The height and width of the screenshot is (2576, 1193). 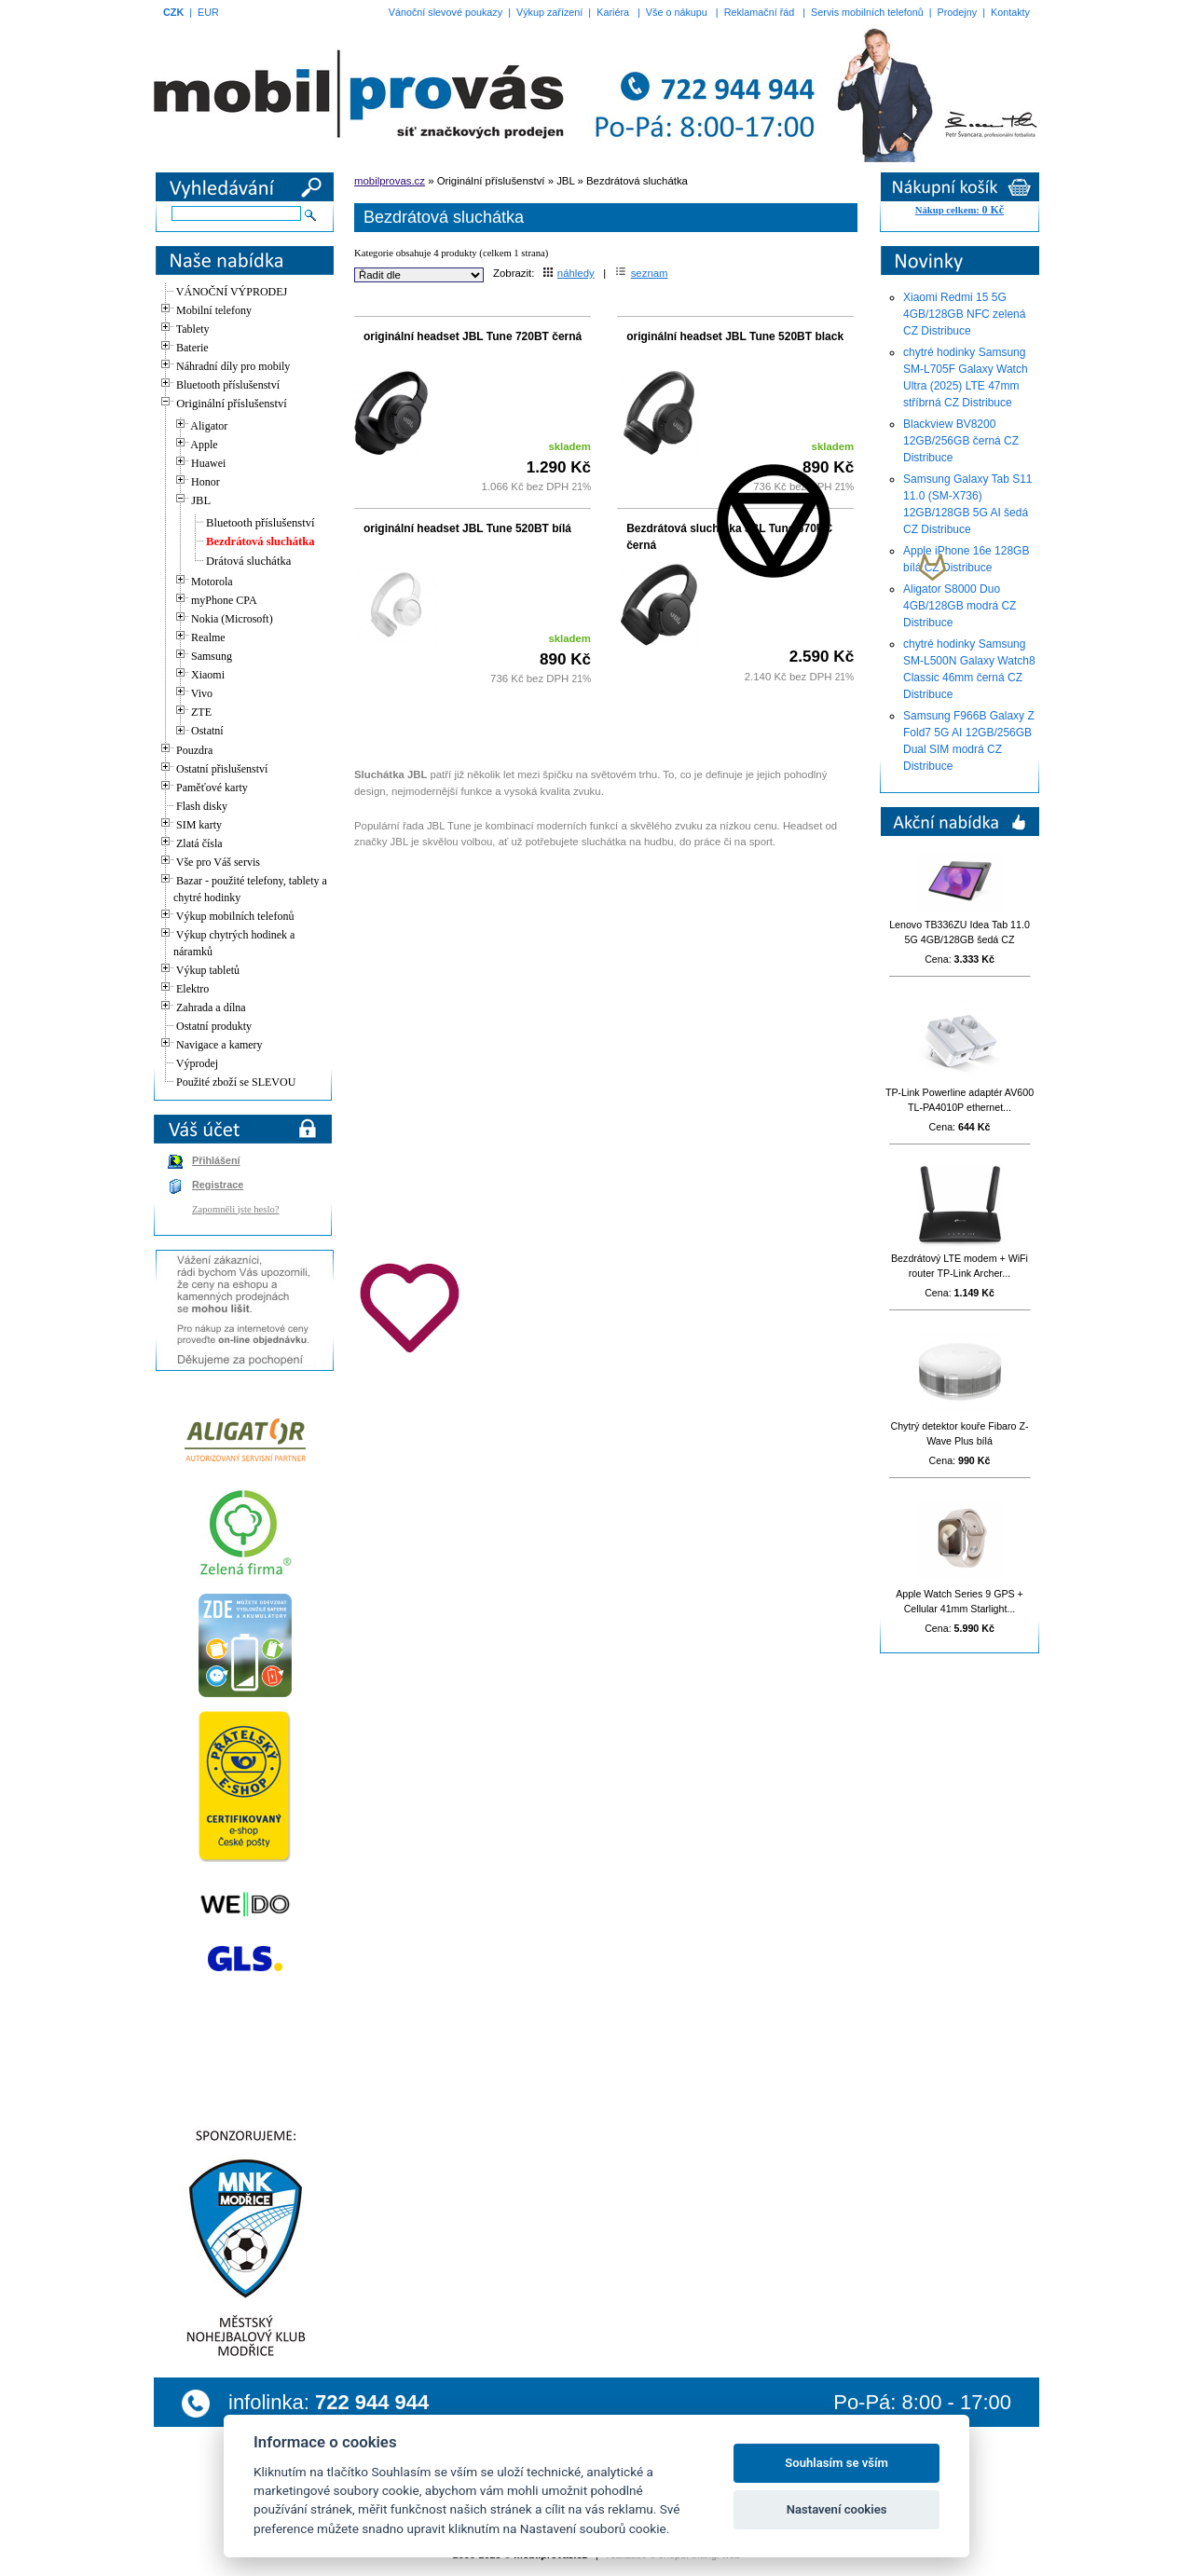 I want to click on link to GitLab repository, so click(x=932, y=567).